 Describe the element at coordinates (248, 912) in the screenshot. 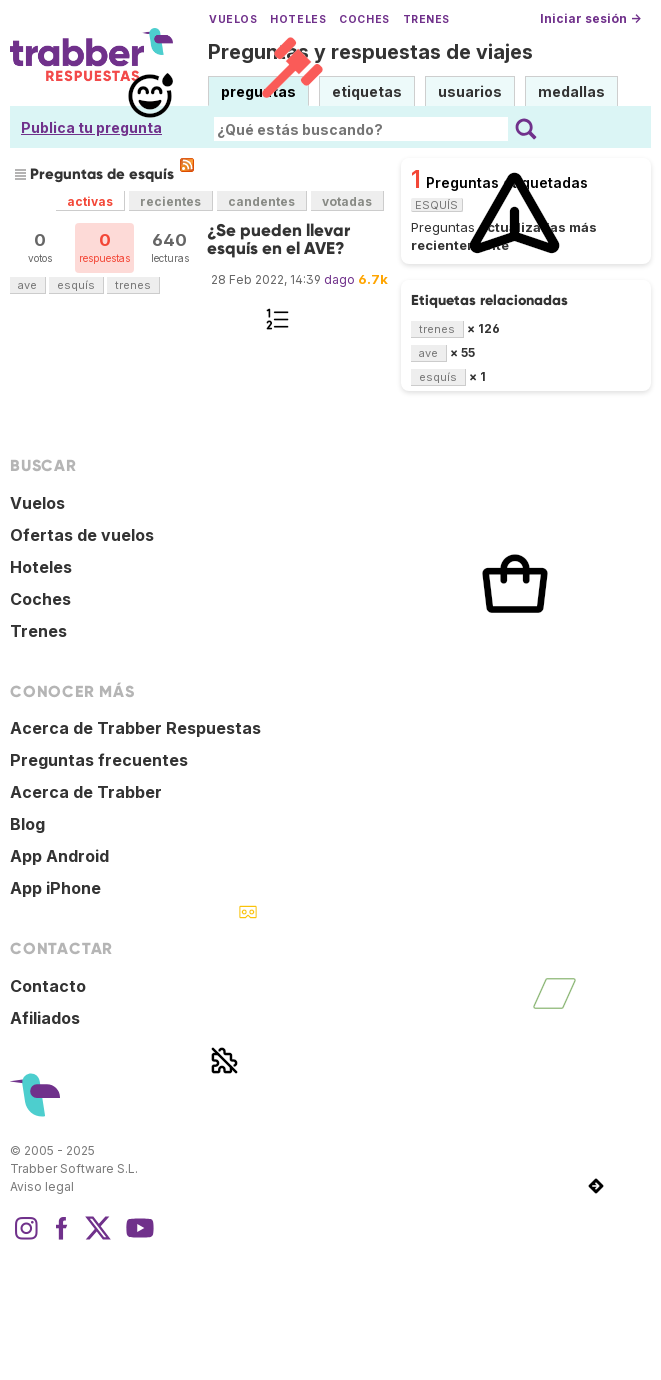

I see `launch virtual reality or VR mode` at that location.